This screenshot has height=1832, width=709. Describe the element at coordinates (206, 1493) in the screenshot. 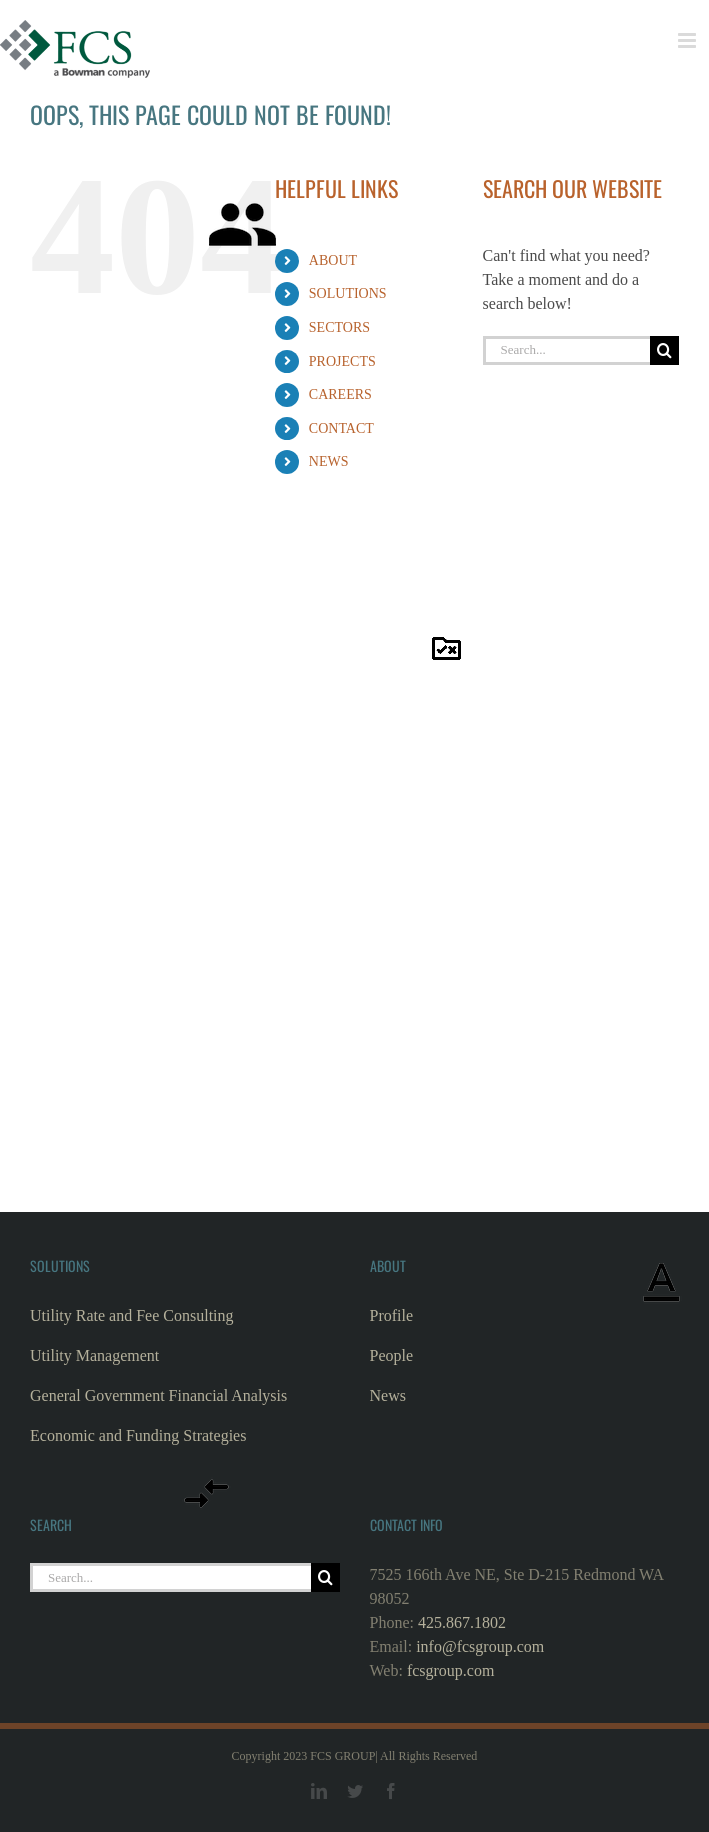

I see `compare two items or options` at that location.